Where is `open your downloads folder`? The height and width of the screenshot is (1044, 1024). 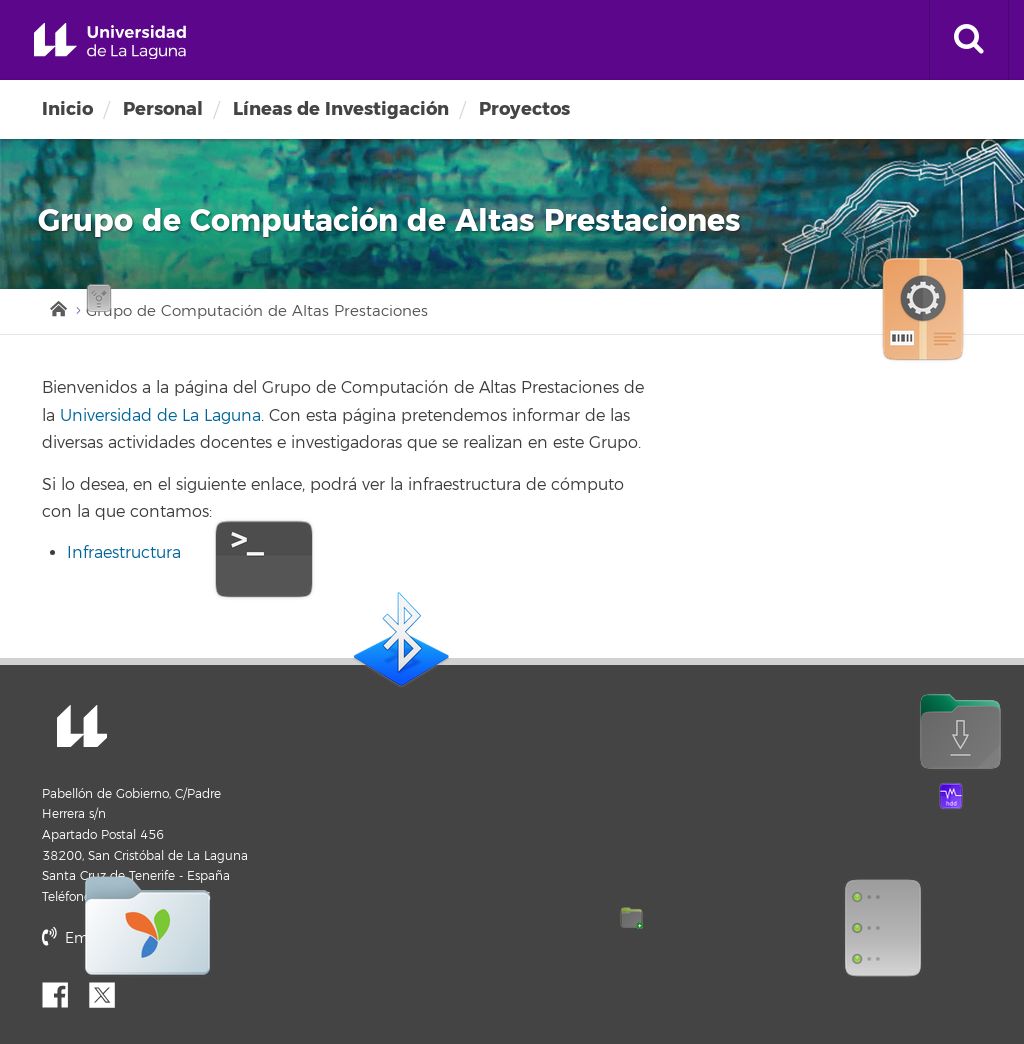 open your downloads folder is located at coordinates (960, 731).